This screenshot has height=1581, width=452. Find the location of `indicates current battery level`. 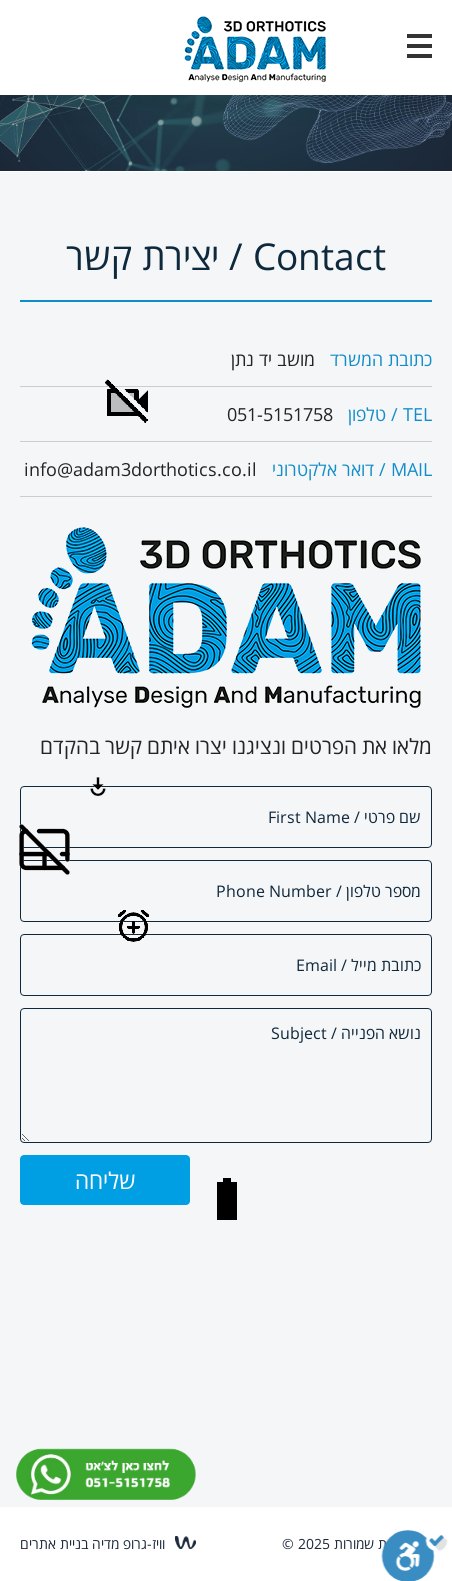

indicates current battery level is located at coordinates (227, 1199).